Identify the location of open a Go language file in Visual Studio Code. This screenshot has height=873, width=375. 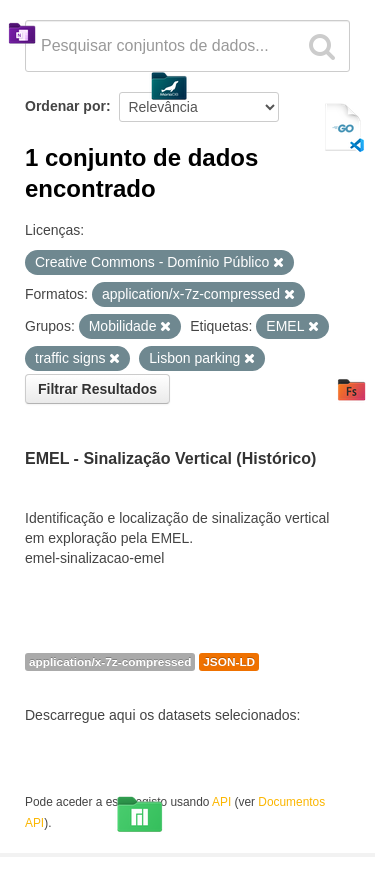
(343, 128).